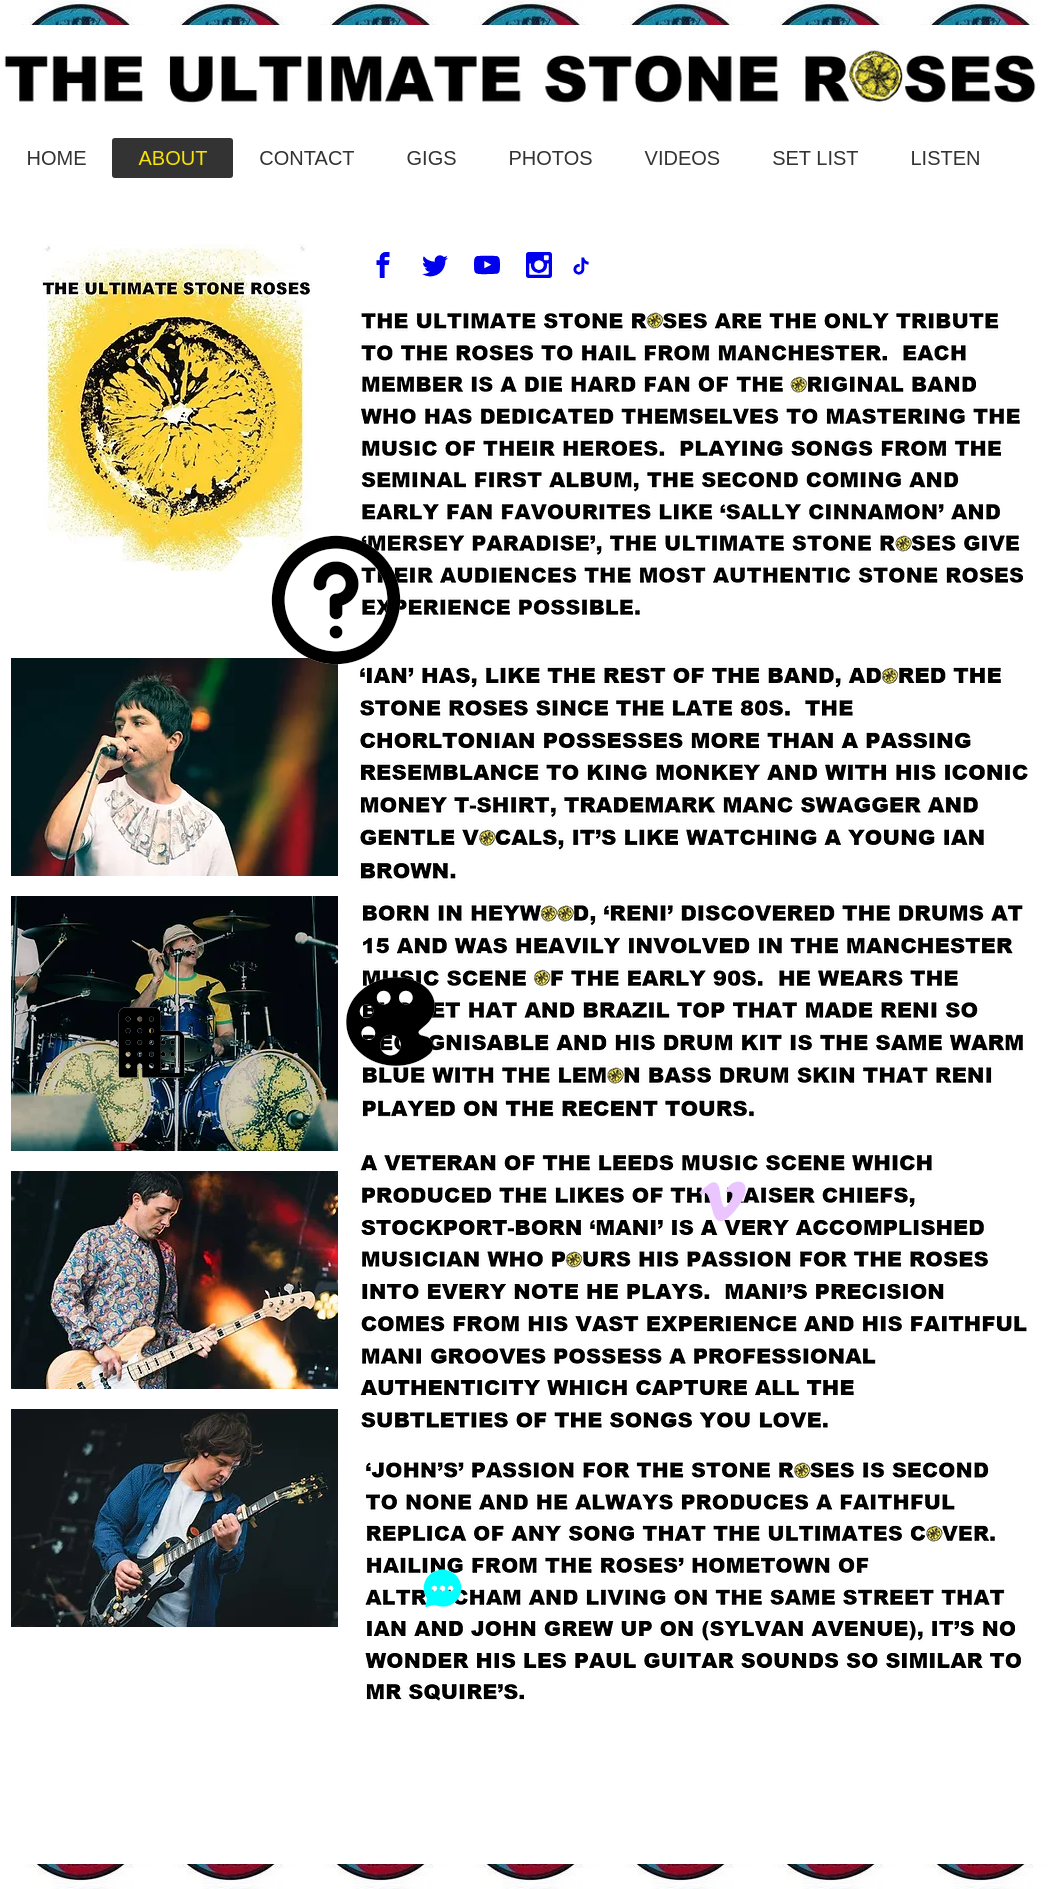 This screenshot has height=1889, width=1055. What do you see at coordinates (390, 1021) in the screenshot?
I see `open color picker or theme settings` at bounding box center [390, 1021].